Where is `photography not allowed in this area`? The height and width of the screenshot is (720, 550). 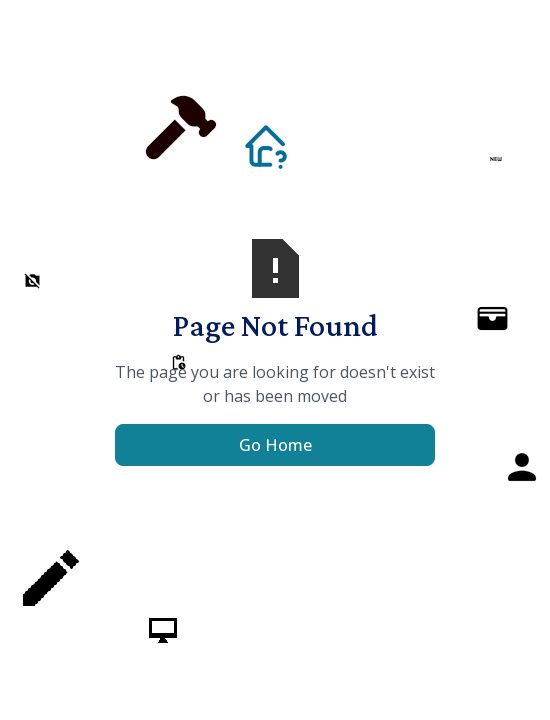 photography not allowed in this area is located at coordinates (32, 280).